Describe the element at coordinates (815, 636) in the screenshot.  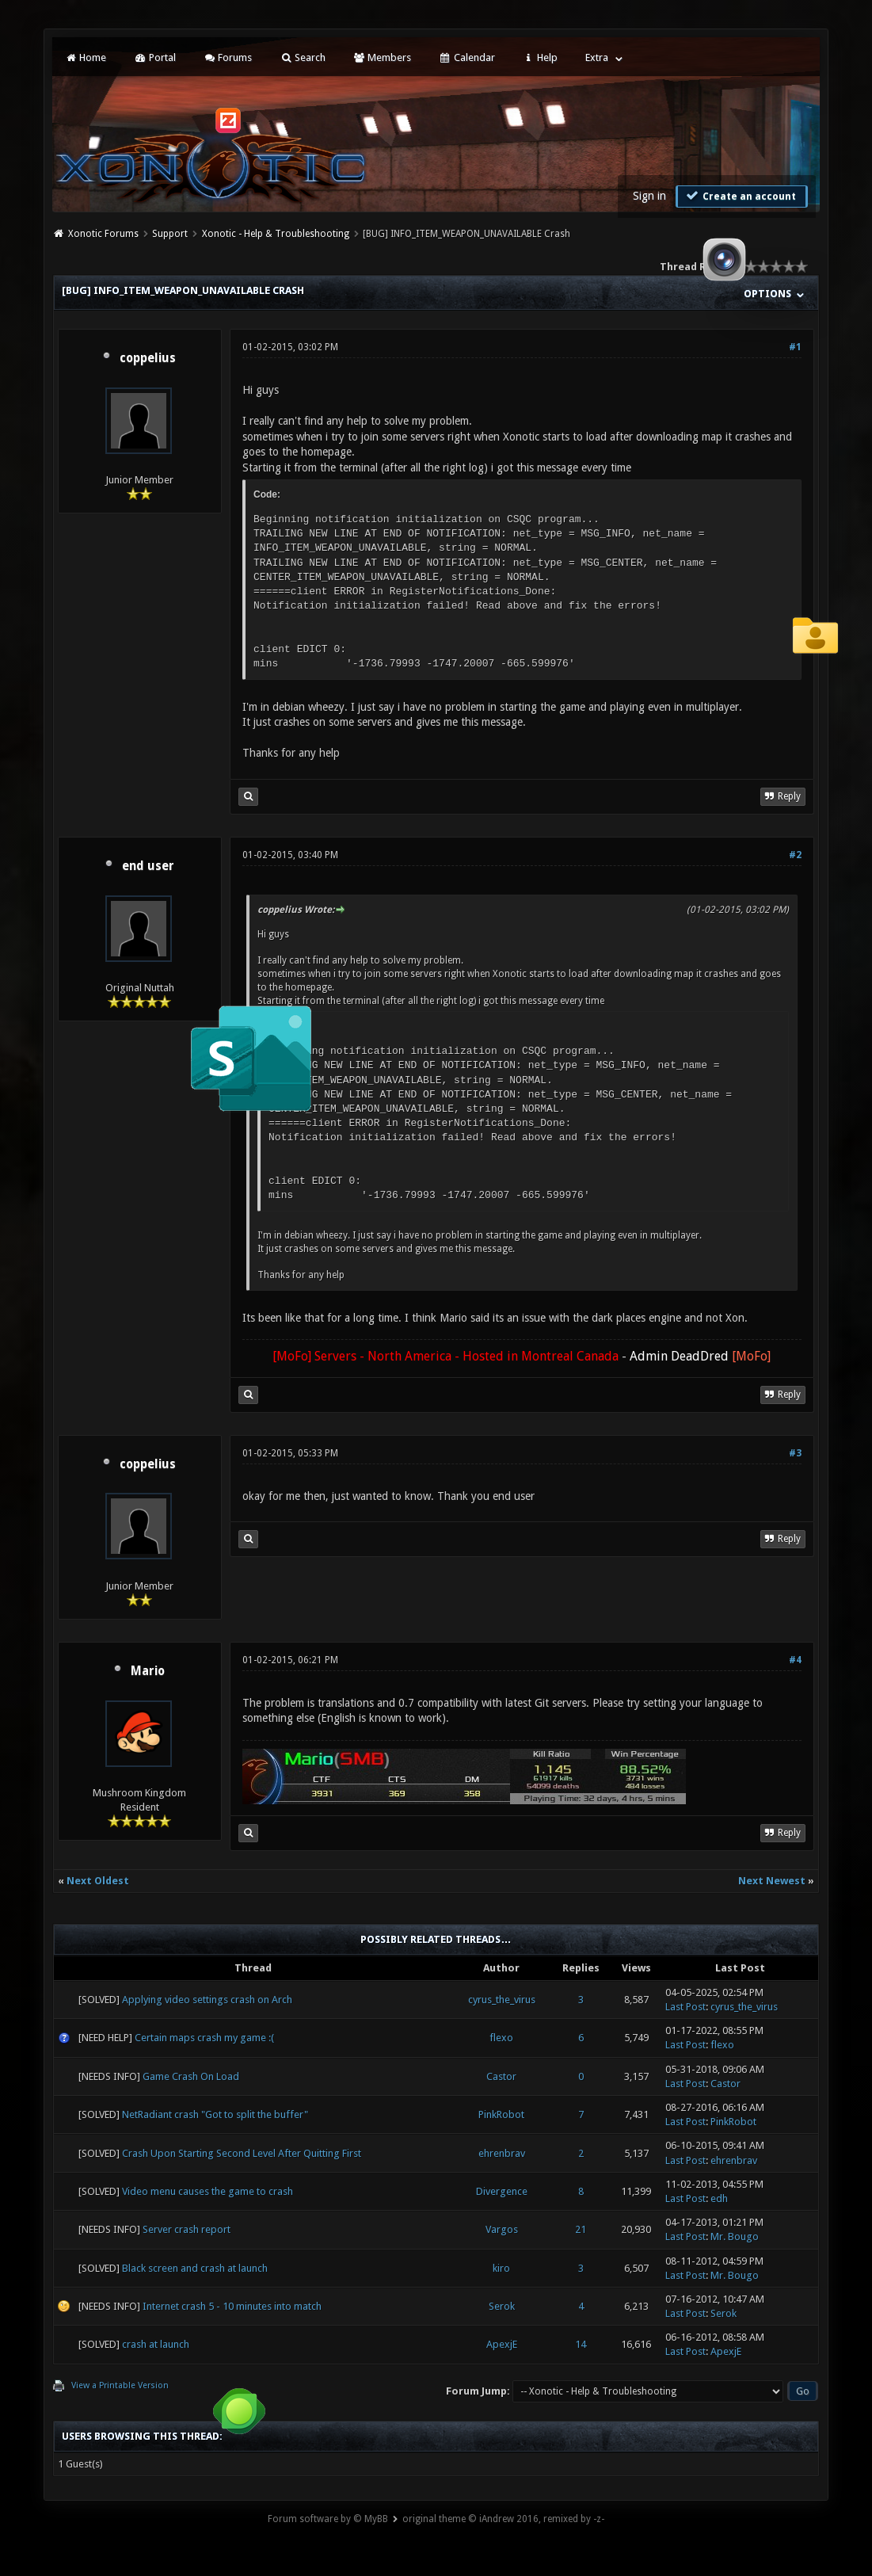
I see `open your personal user folder` at that location.